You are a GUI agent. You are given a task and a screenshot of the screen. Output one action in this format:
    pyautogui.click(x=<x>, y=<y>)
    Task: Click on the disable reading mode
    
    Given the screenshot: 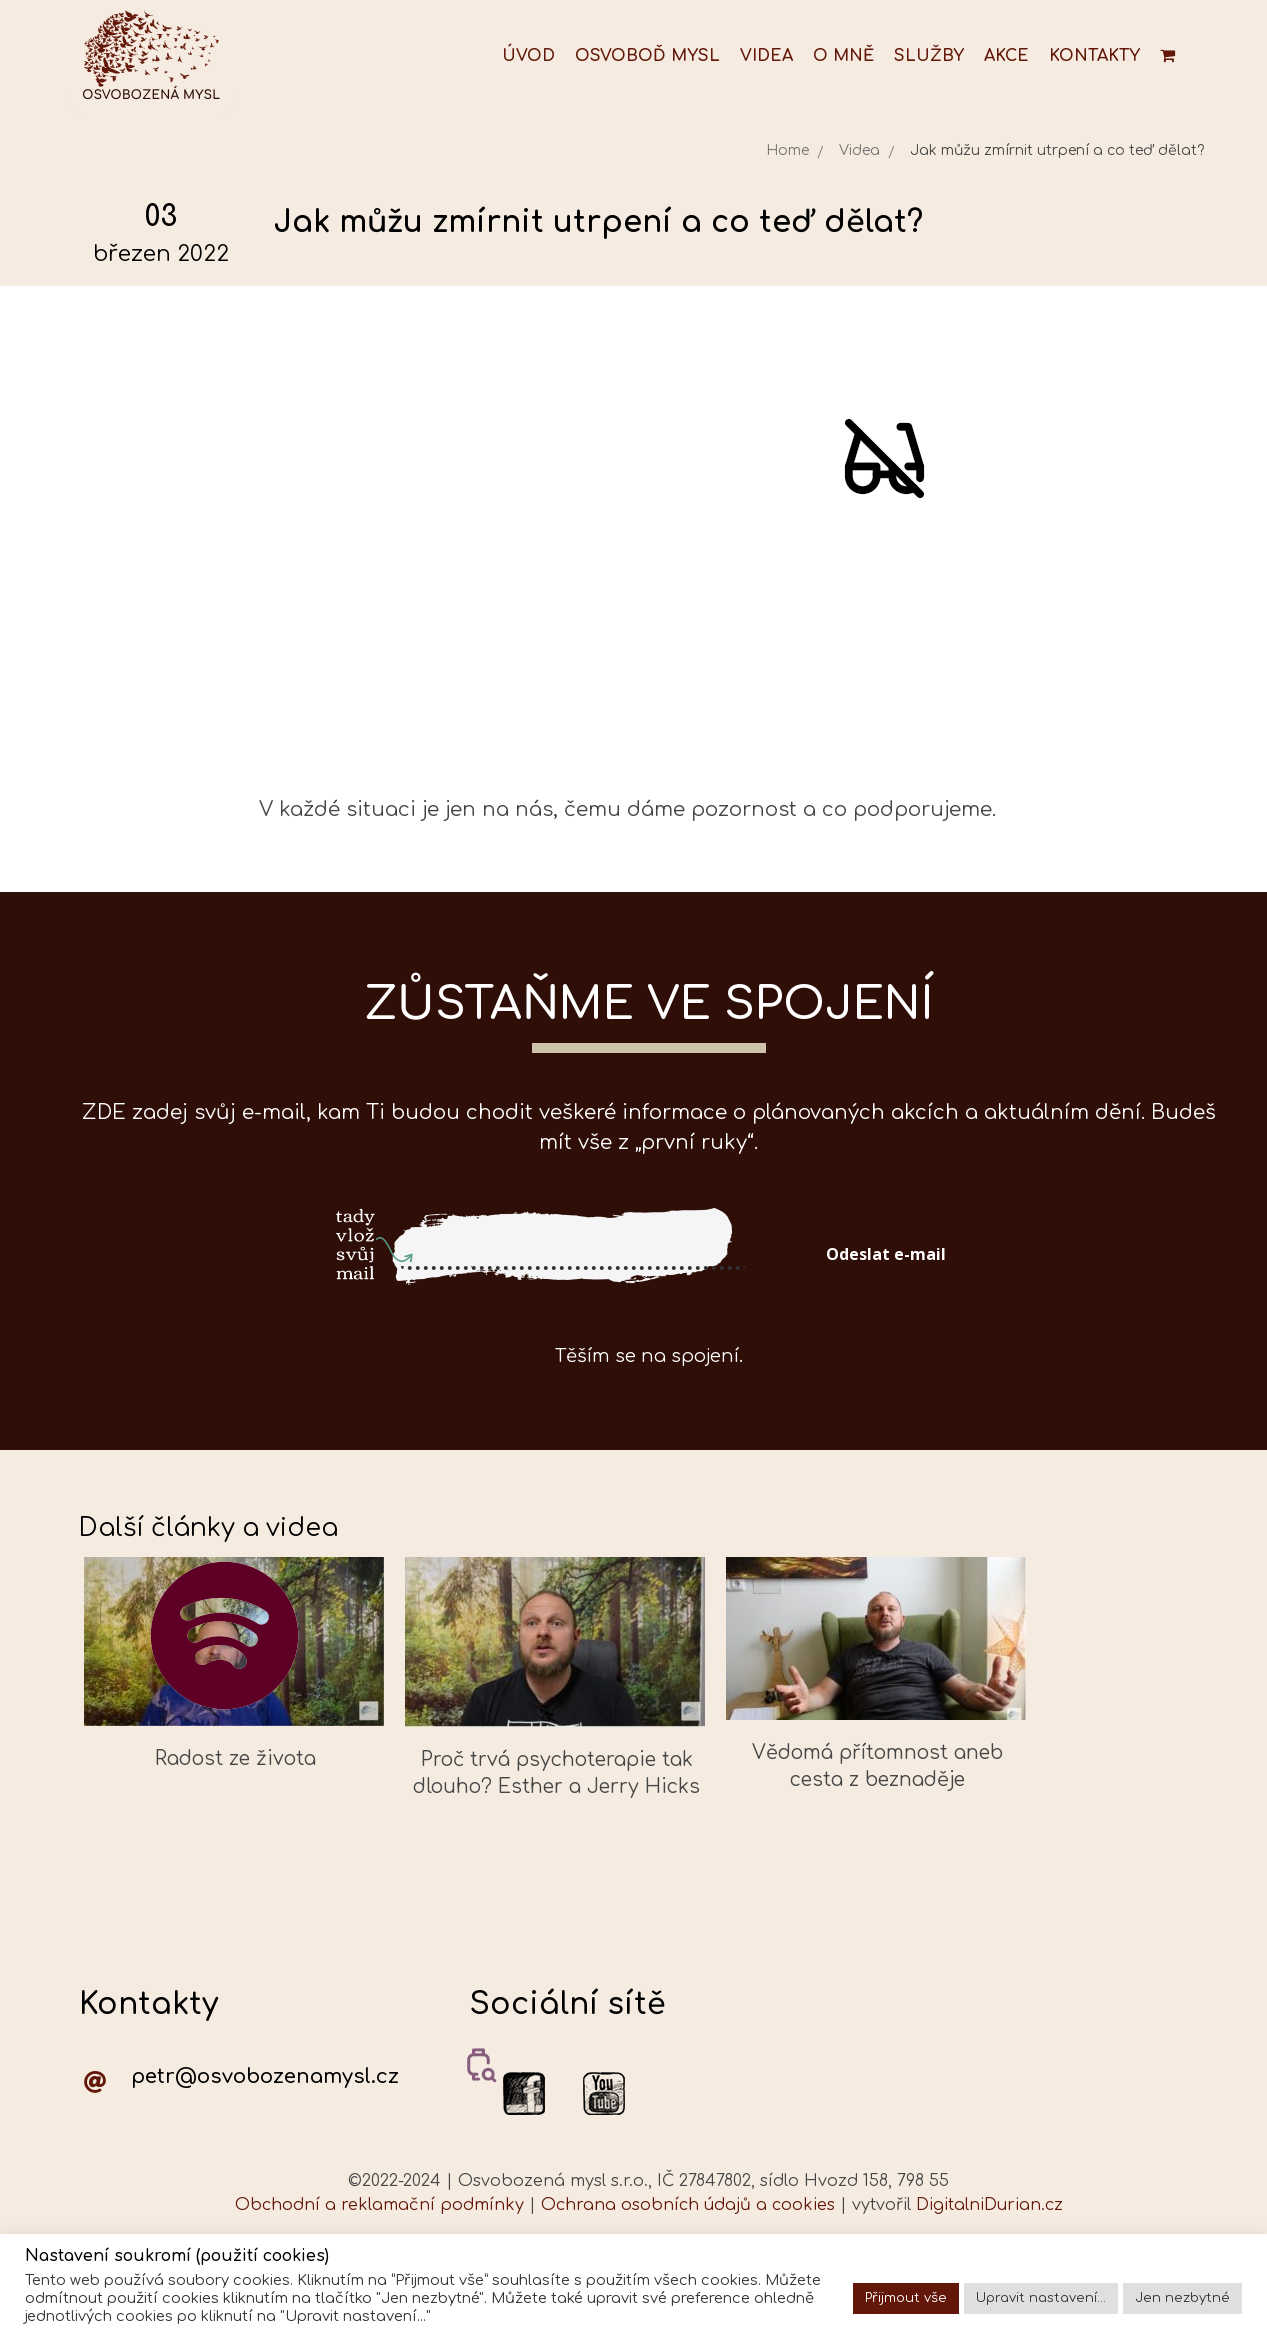 What is the action you would take?
    pyautogui.click(x=884, y=458)
    